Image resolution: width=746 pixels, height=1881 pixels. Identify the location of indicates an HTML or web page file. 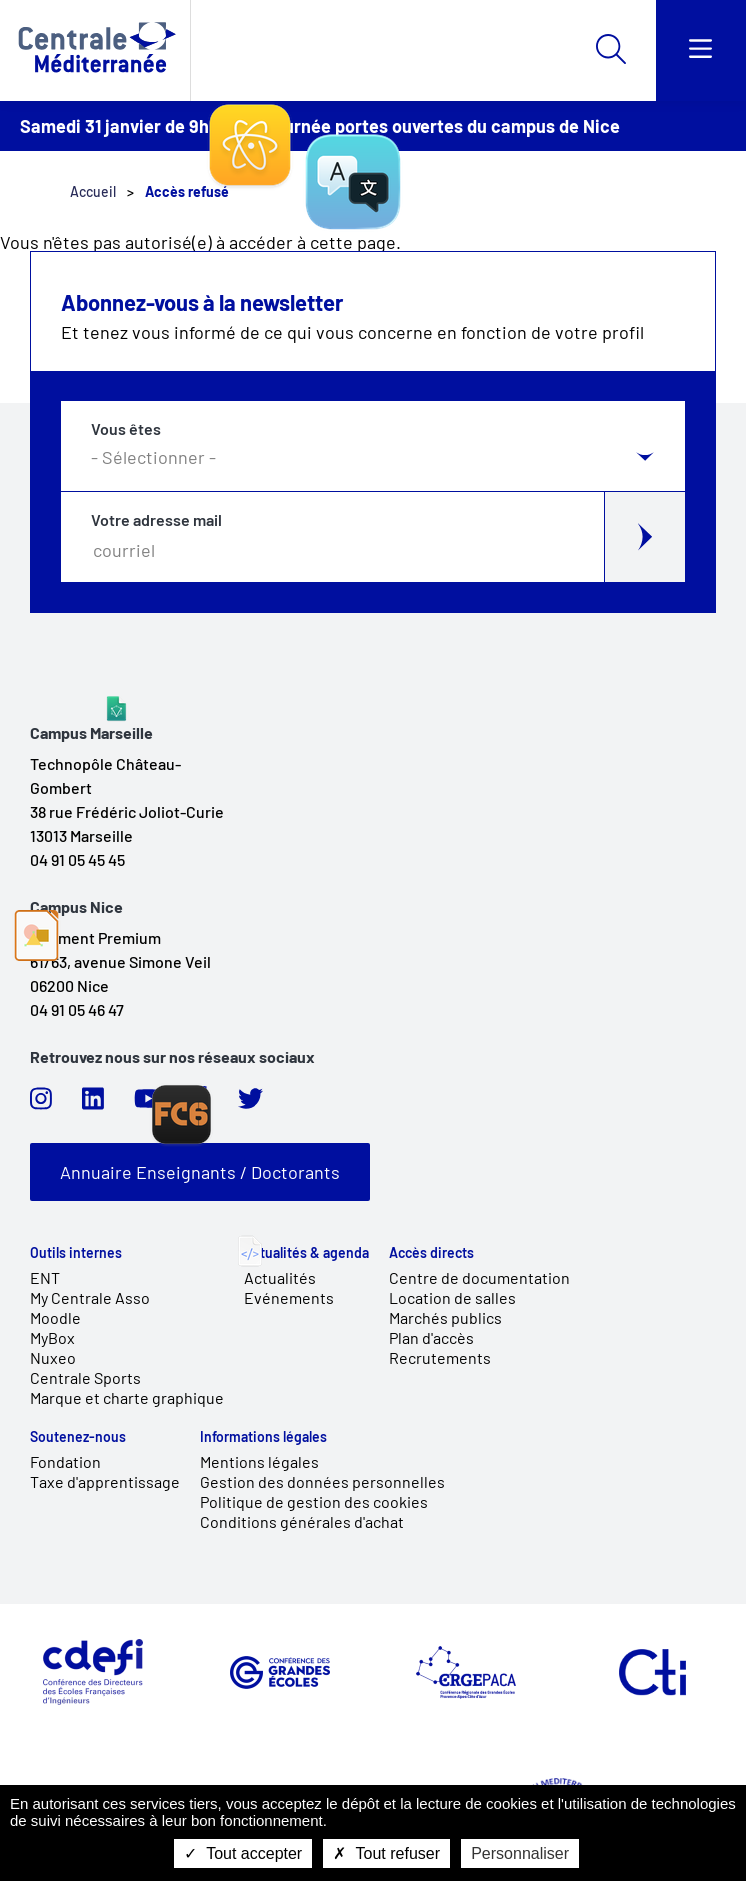
(250, 1251).